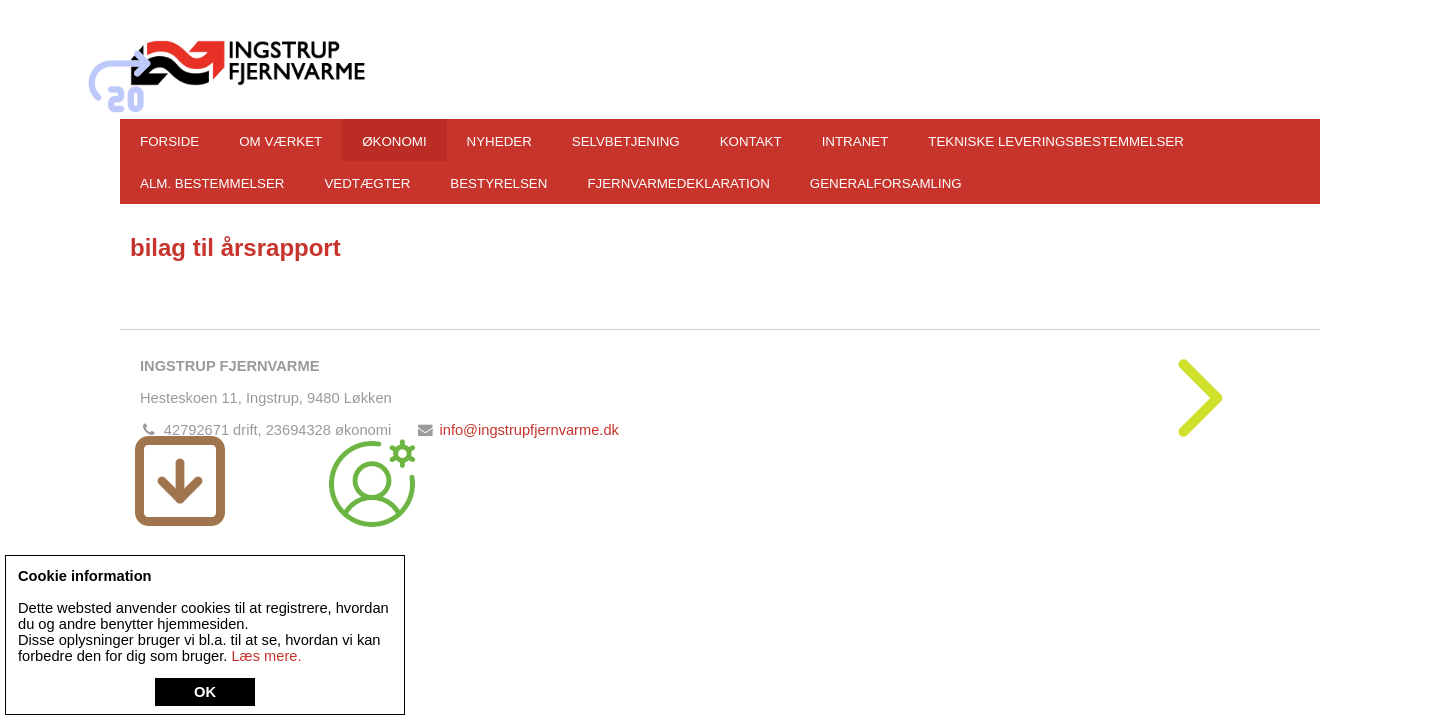  What do you see at coordinates (1197, 398) in the screenshot?
I see `navigate to the next item or screen` at bounding box center [1197, 398].